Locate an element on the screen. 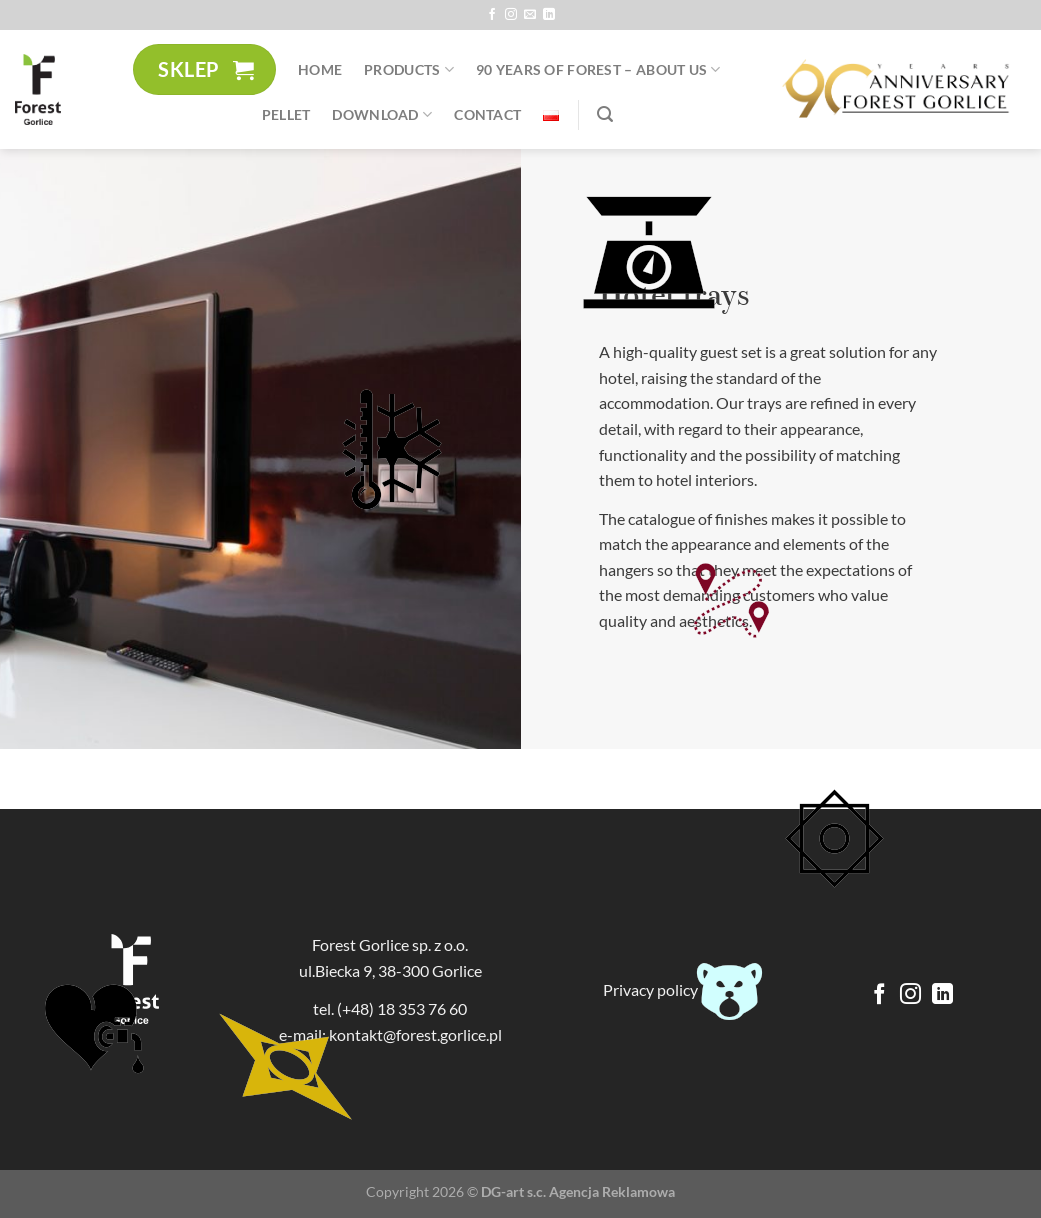 This screenshot has width=1041, height=1218. tap into health or life resources is located at coordinates (94, 1024).